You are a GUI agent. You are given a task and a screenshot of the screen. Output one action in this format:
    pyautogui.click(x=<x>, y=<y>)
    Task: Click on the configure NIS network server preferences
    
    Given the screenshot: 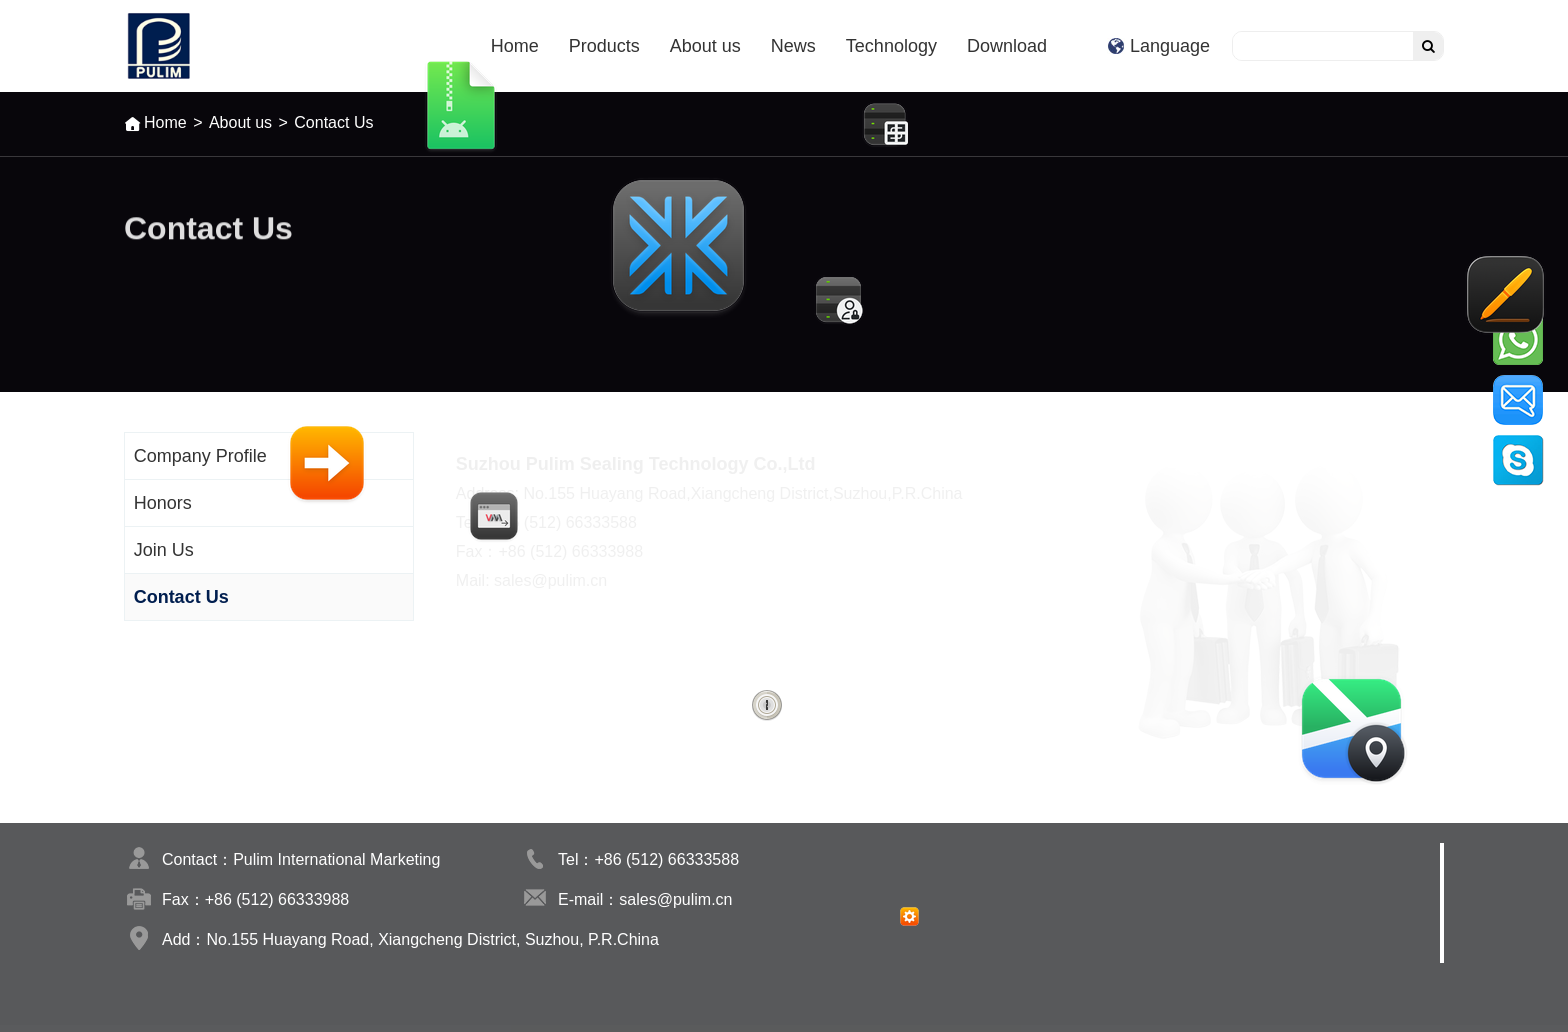 What is the action you would take?
    pyautogui.click(x=838, y=299)
    